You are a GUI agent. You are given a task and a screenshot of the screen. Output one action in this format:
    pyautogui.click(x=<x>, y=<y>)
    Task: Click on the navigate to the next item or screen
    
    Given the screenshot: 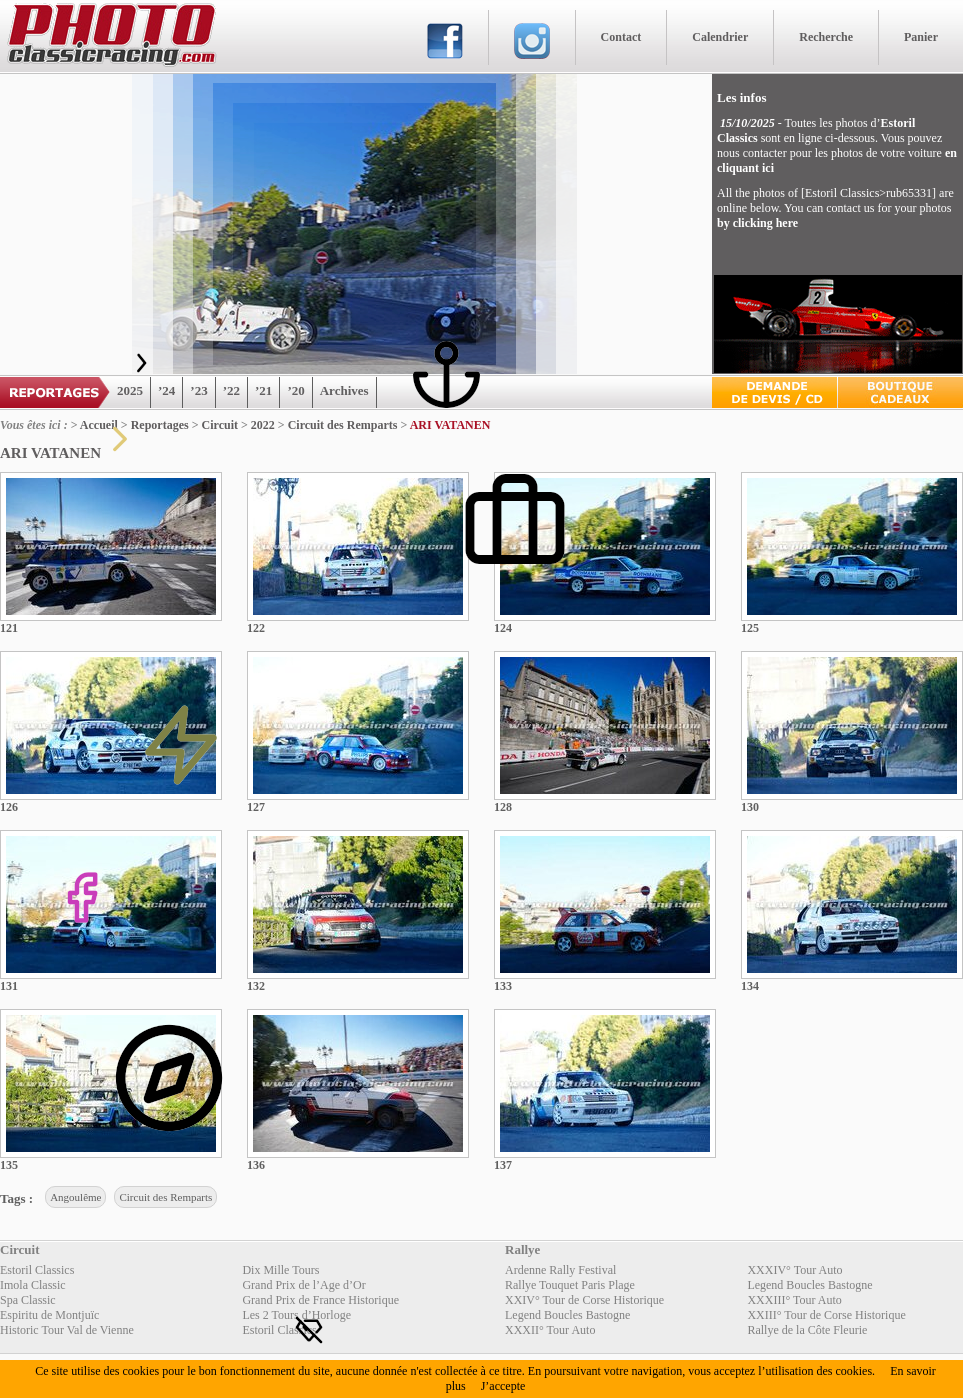 What is the action you would take?
    pyautogui.click(x=141, y=363)
    